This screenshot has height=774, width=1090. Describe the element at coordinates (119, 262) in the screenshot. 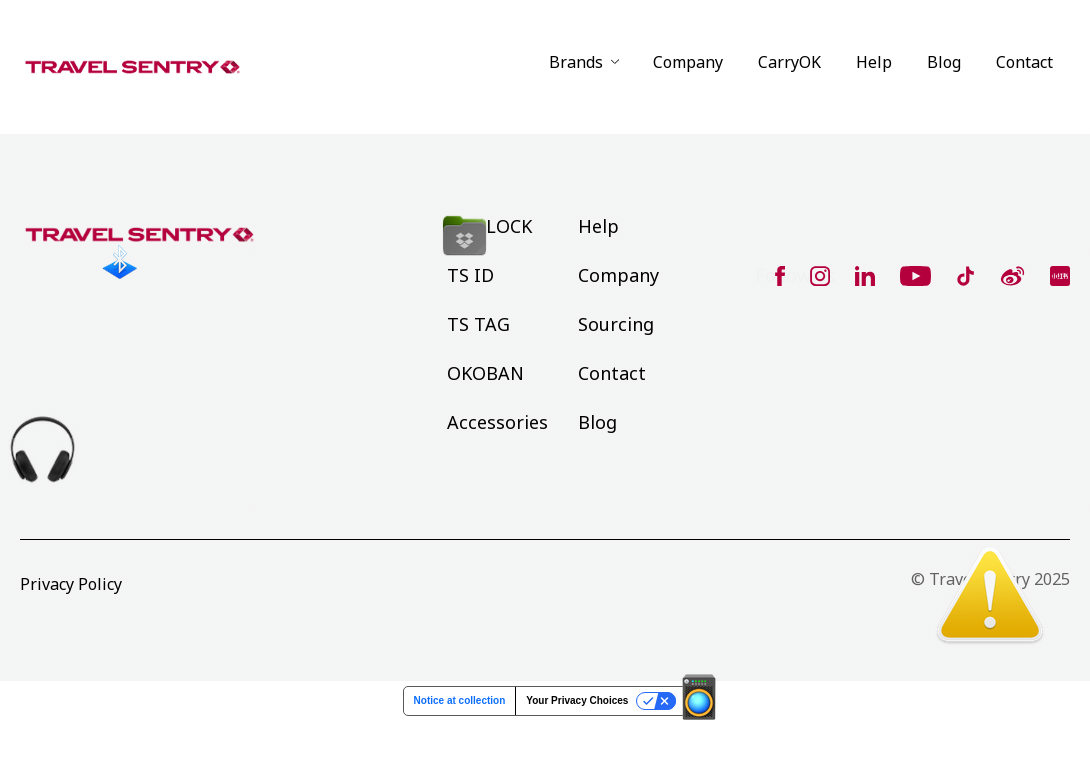

I see `open bluetooth file exchange utility` at that location.